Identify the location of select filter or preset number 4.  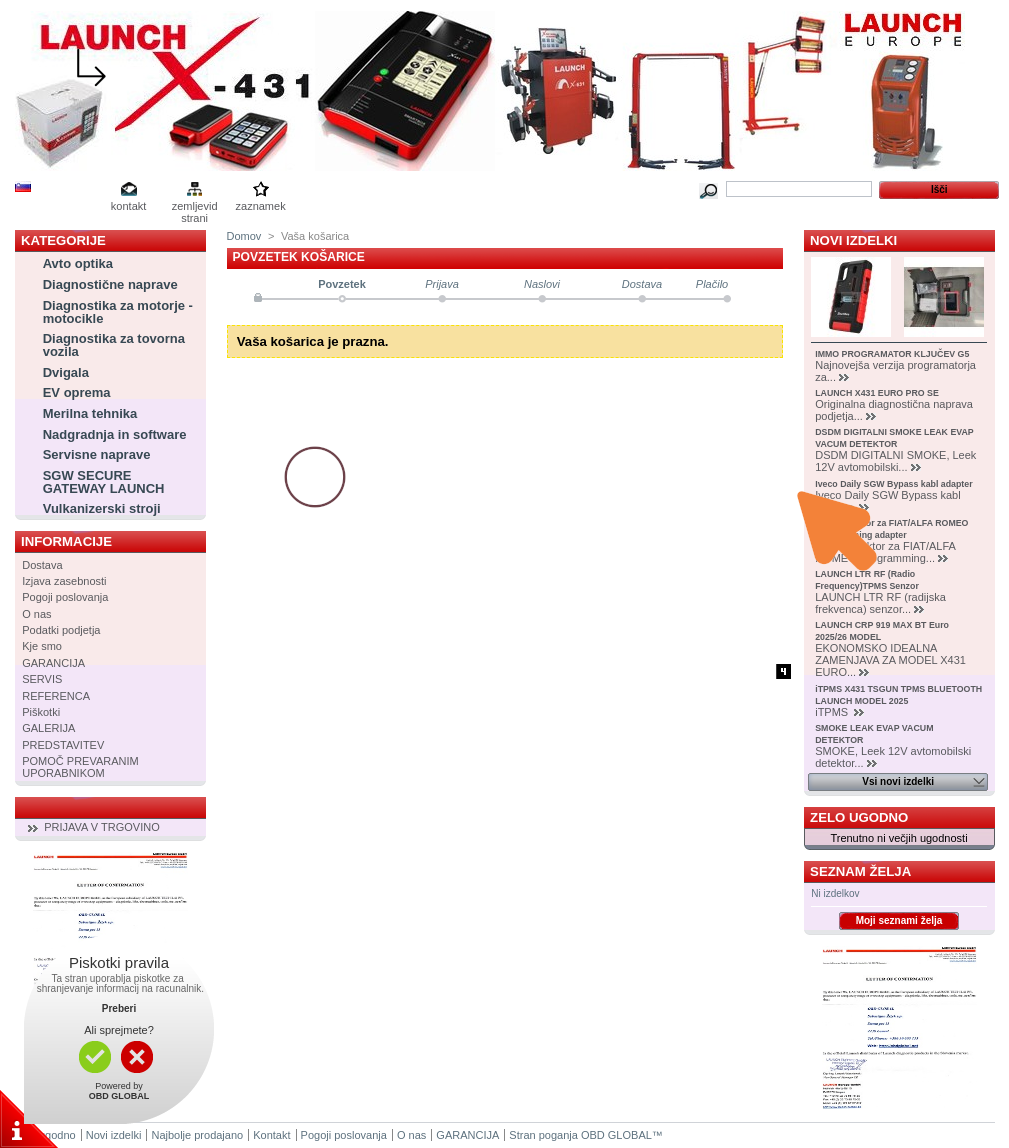
(783, 671).